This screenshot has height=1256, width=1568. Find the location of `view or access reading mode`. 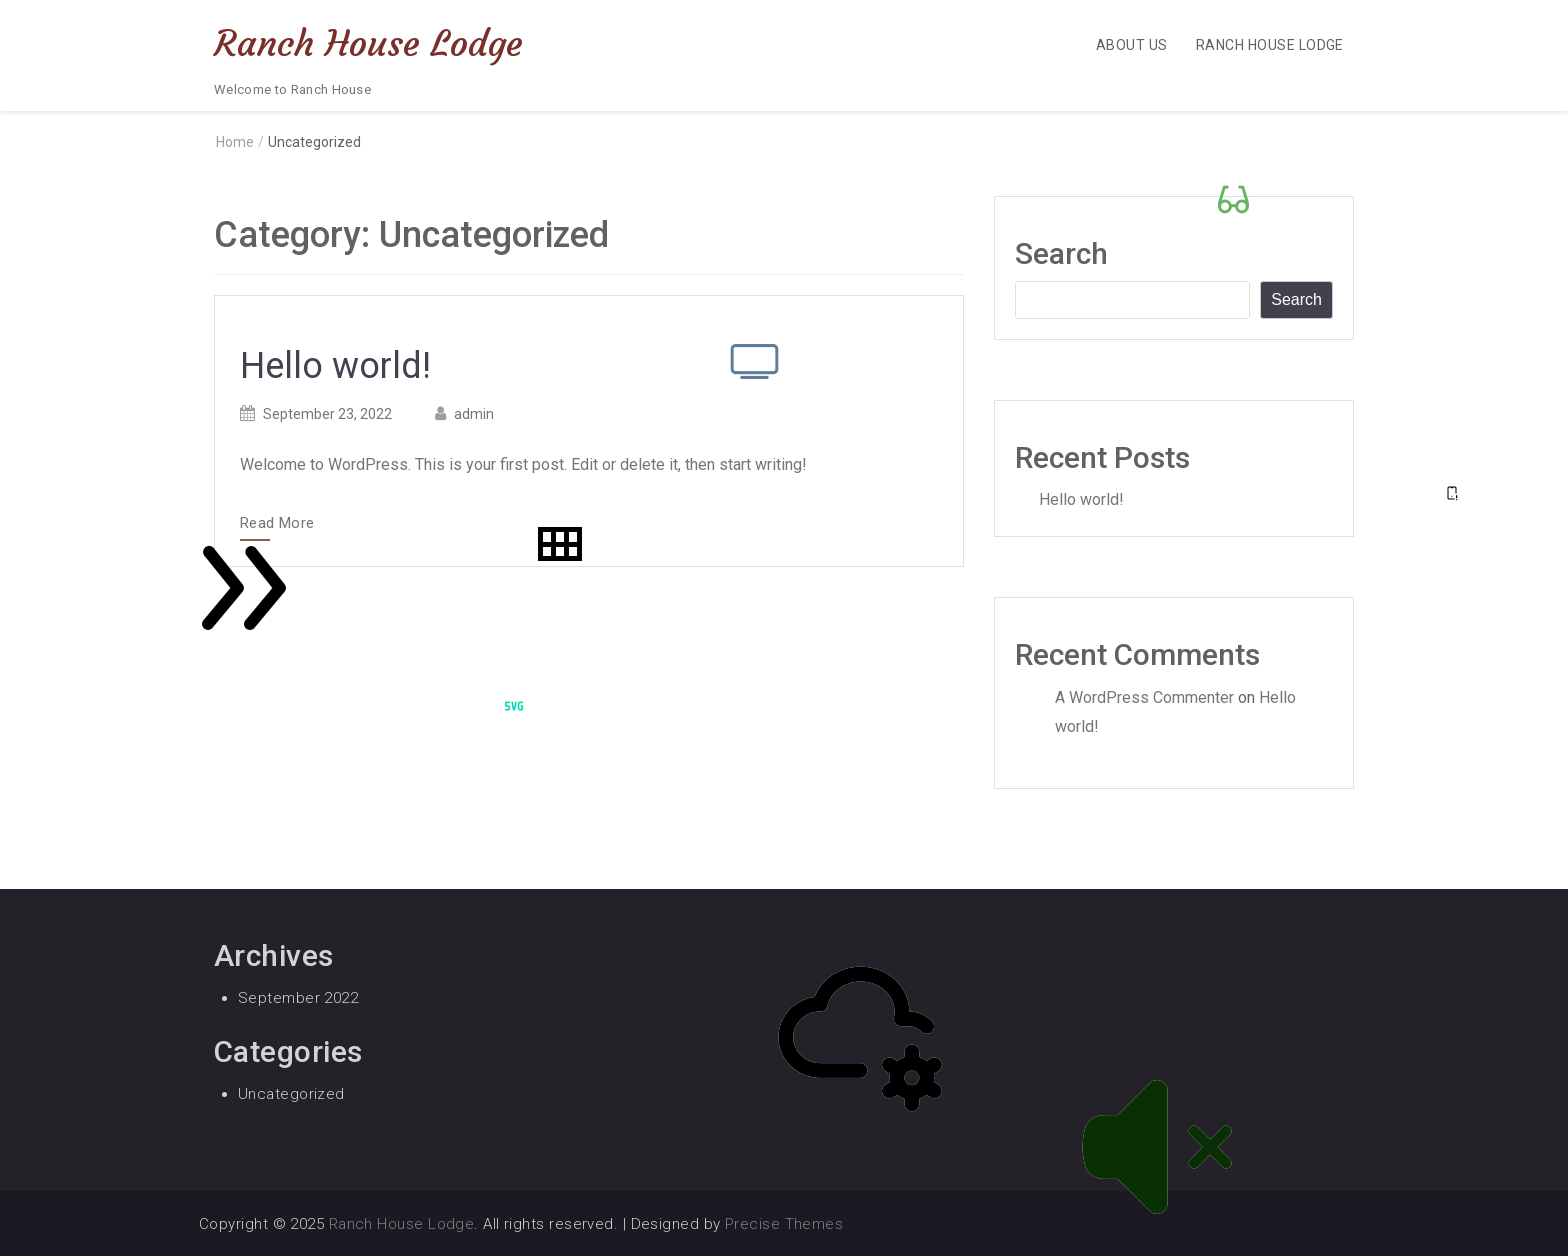

view or access reading mode is located at coordinates (1233, 199).